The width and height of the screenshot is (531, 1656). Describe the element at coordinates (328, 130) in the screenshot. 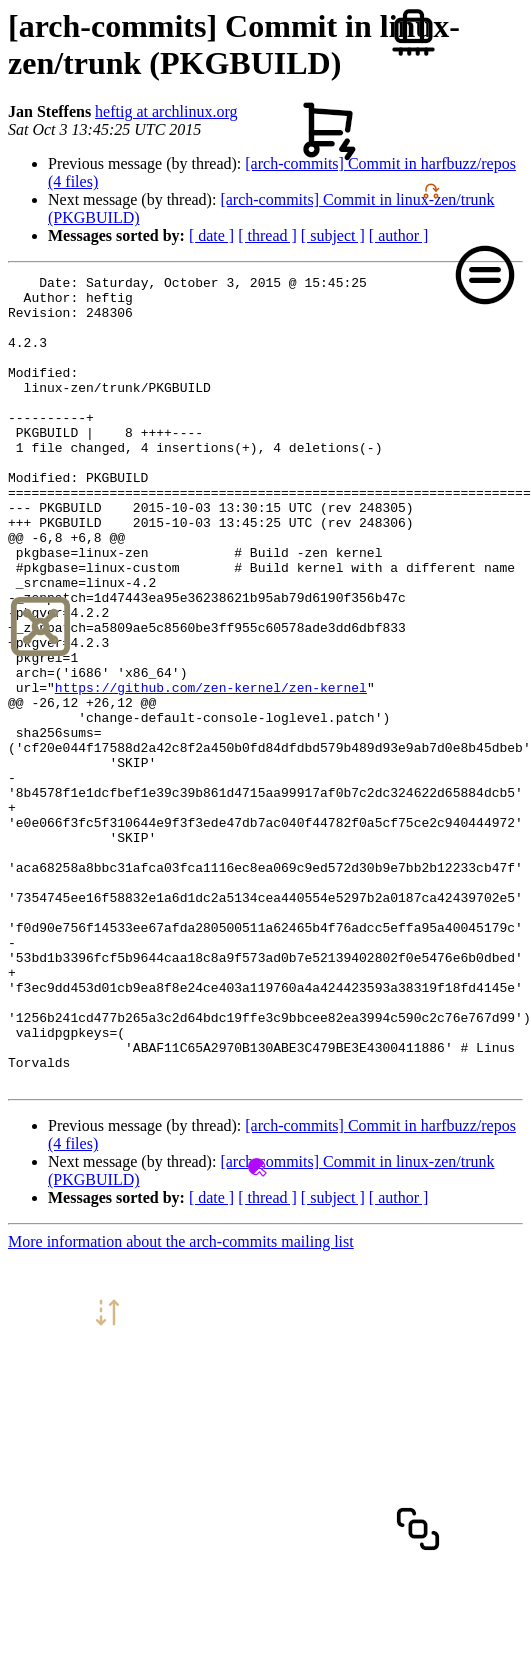

I see `quick checkout or express purchase` at that location.